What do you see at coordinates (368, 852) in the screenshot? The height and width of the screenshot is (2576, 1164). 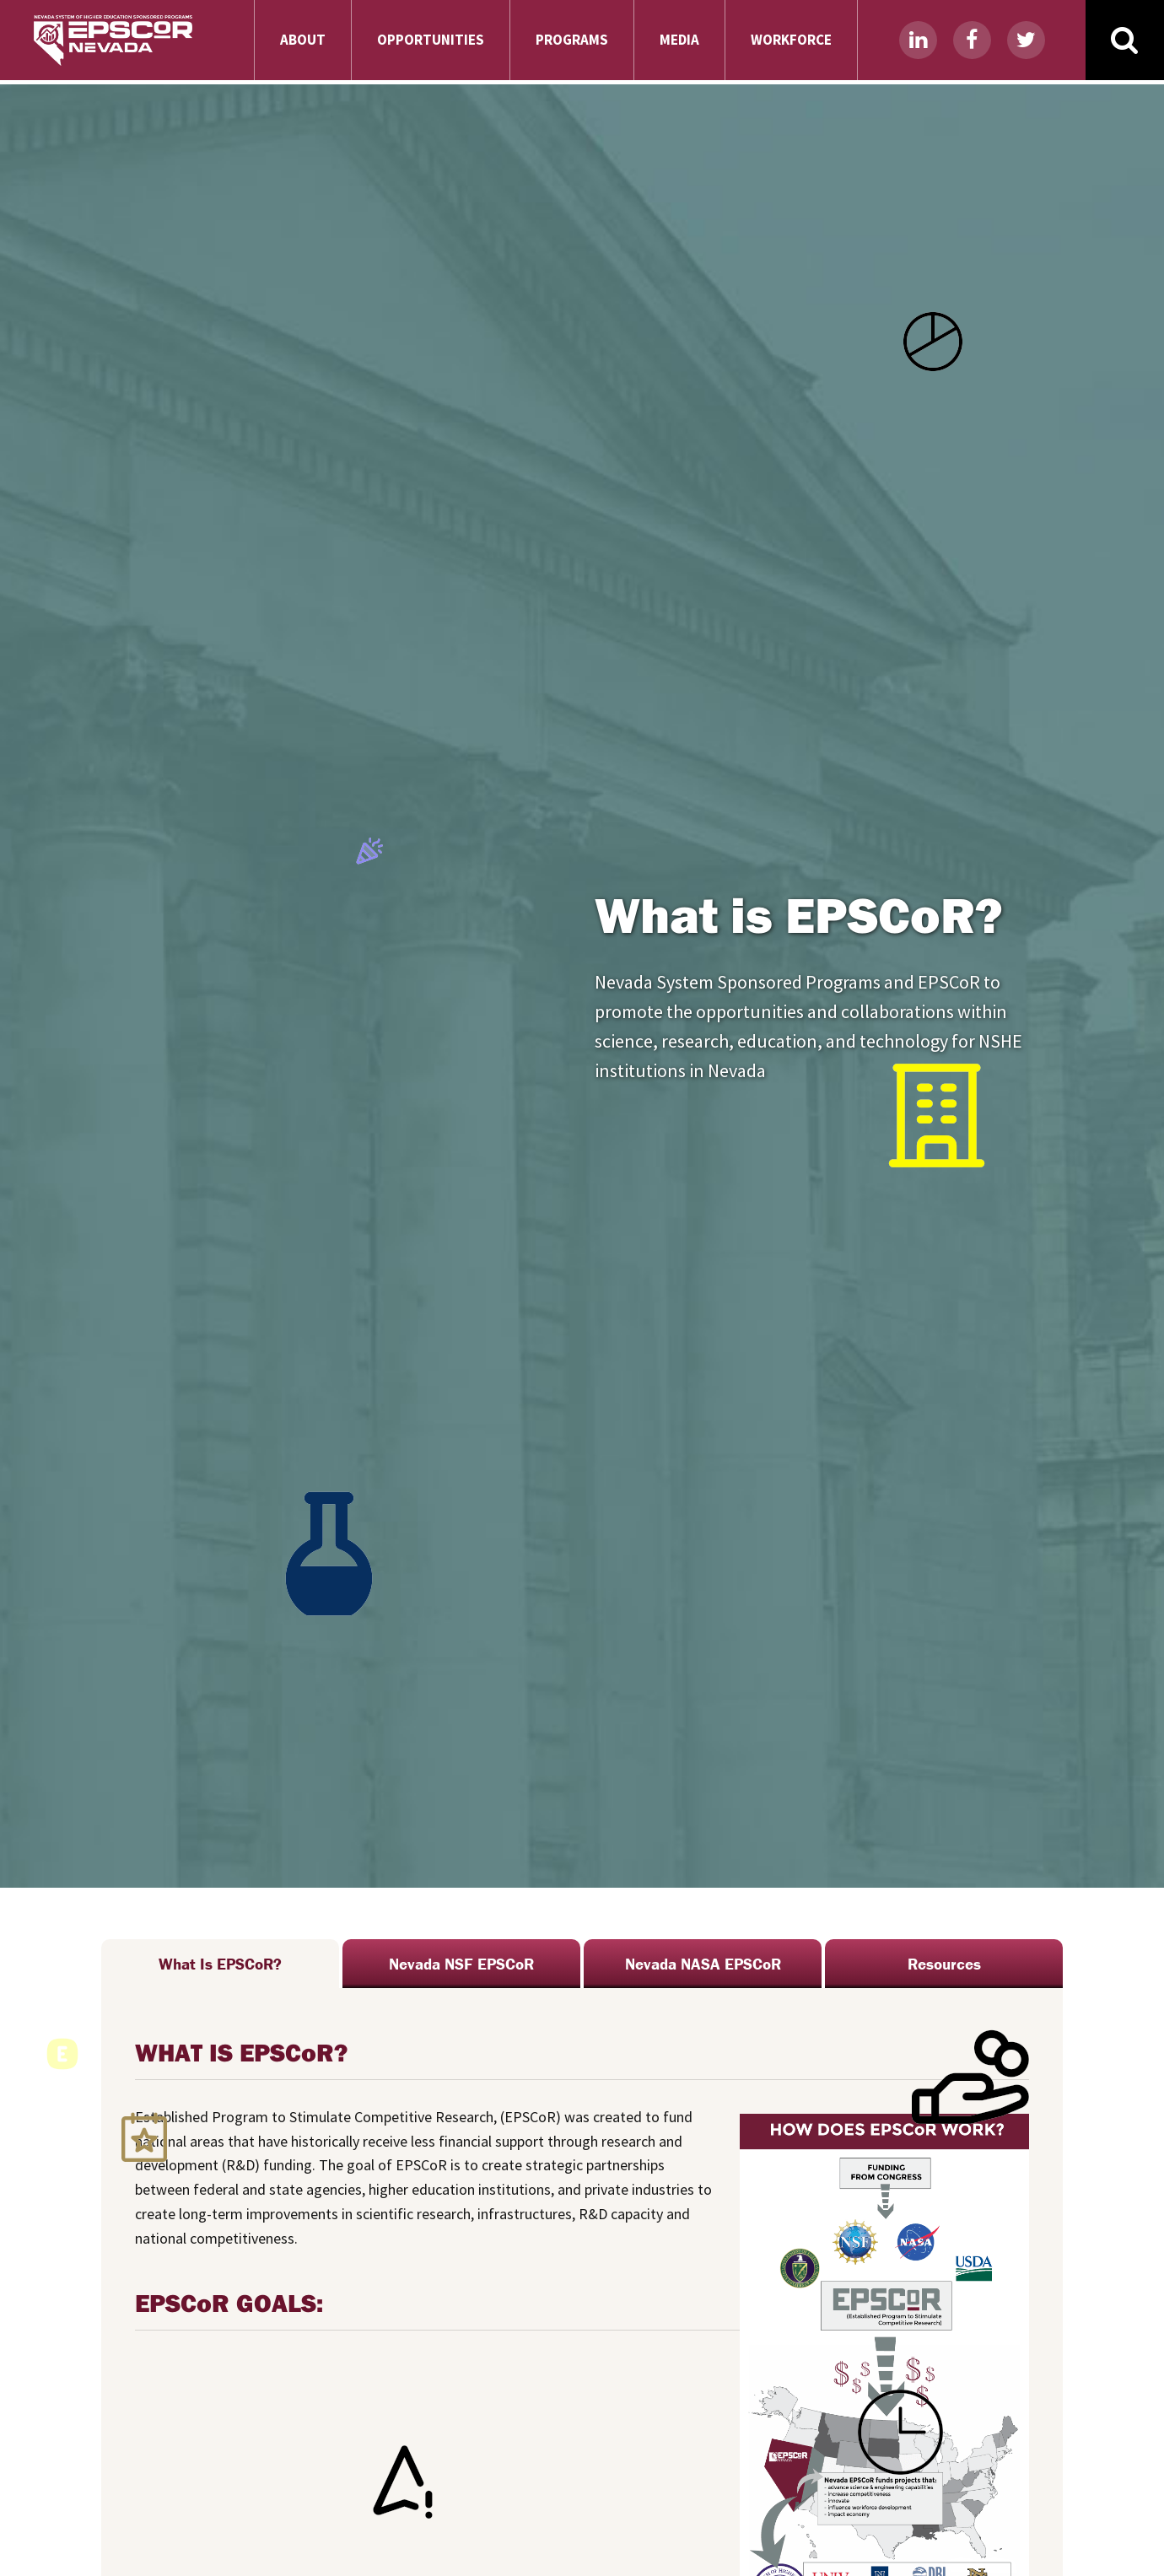 I see `indicates a celebration or achievement` at bounding box center [368, 852].